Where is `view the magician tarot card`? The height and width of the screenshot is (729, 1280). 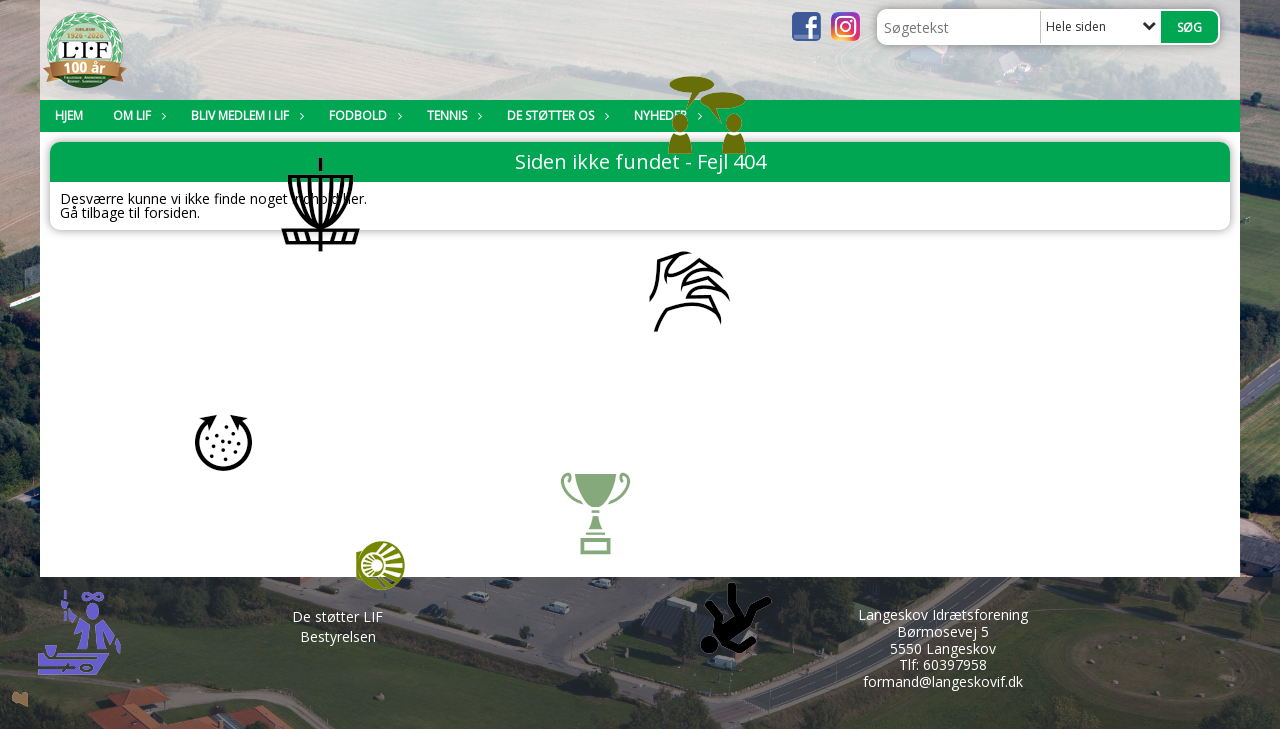 view the magician tarot card is located at coordinates (80, 633).